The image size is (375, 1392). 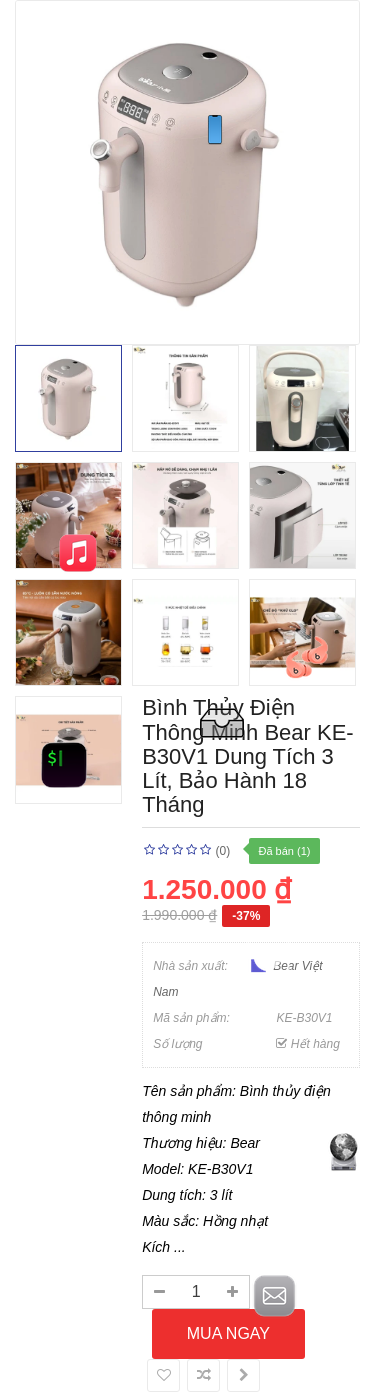 What do you see at coordinates (268, 956) in the screenshot?
I see `access text generator tools in iMovie` at bounding box center [268, 956].